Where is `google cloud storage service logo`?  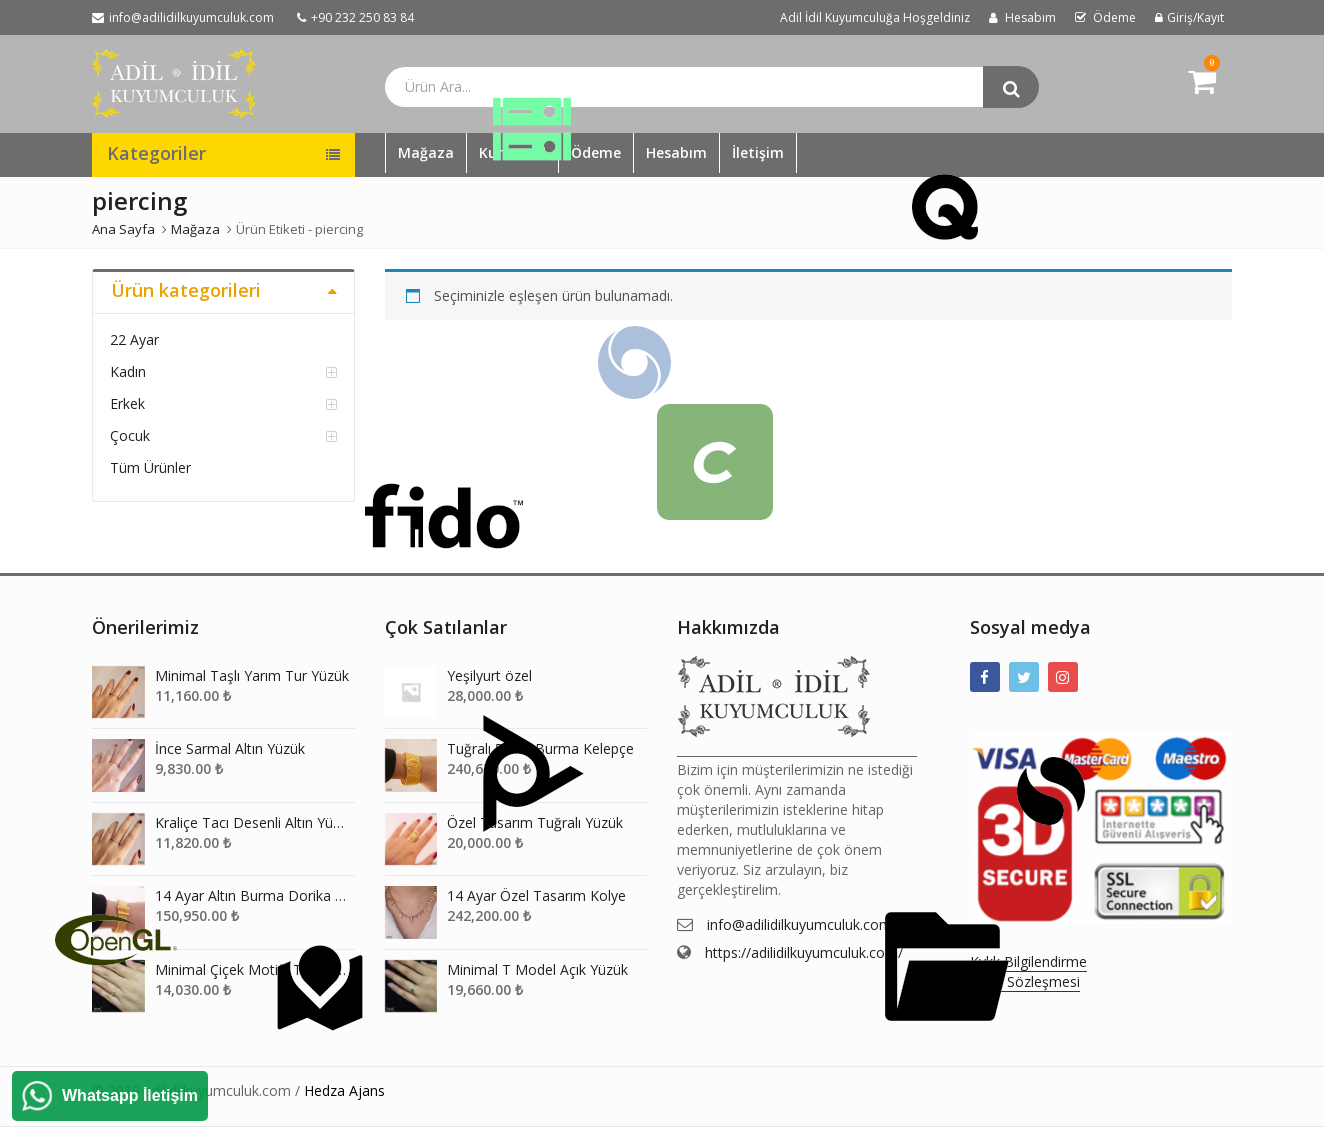
google cloud storage service logo is located at coordinates (532, 129).